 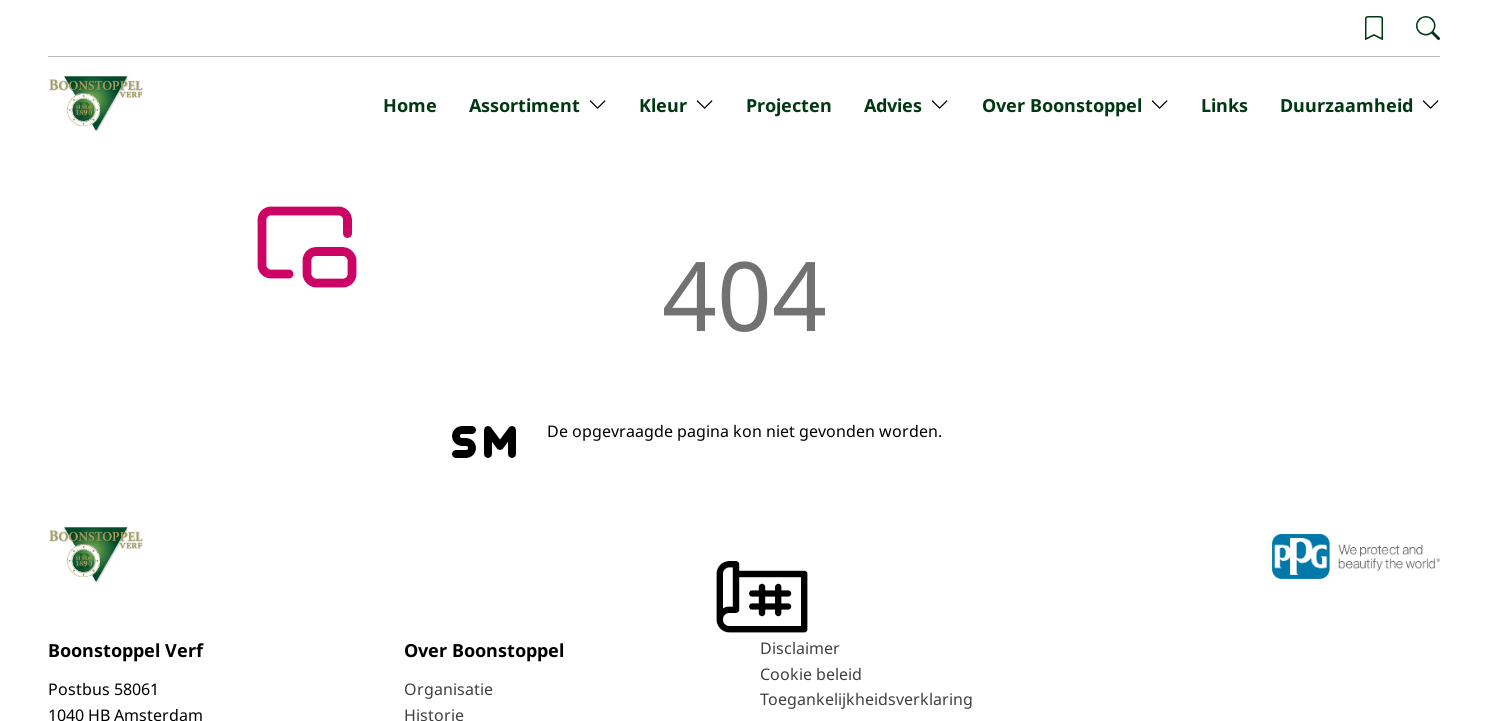 I want to click on enable picture-in-picture mode, so click(x=307, y=247).